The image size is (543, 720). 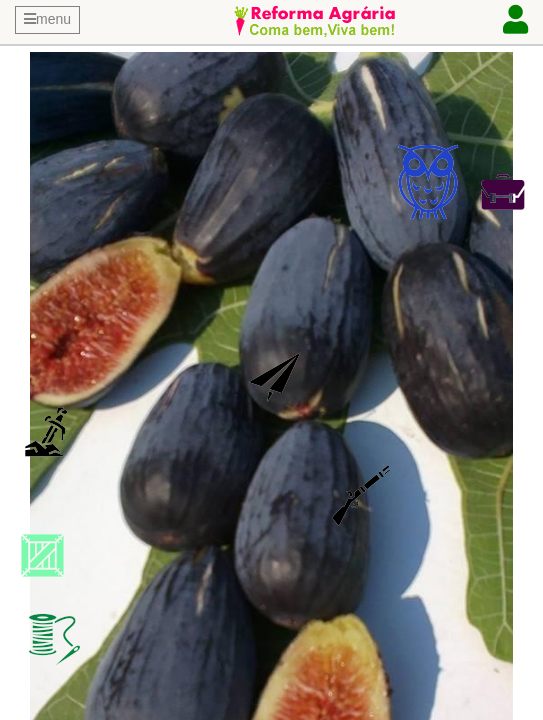 What do you see at coordinates (54, 637) in the screenshot?
I see `access sewing or crafting tools` at bounding box center [54, 637].